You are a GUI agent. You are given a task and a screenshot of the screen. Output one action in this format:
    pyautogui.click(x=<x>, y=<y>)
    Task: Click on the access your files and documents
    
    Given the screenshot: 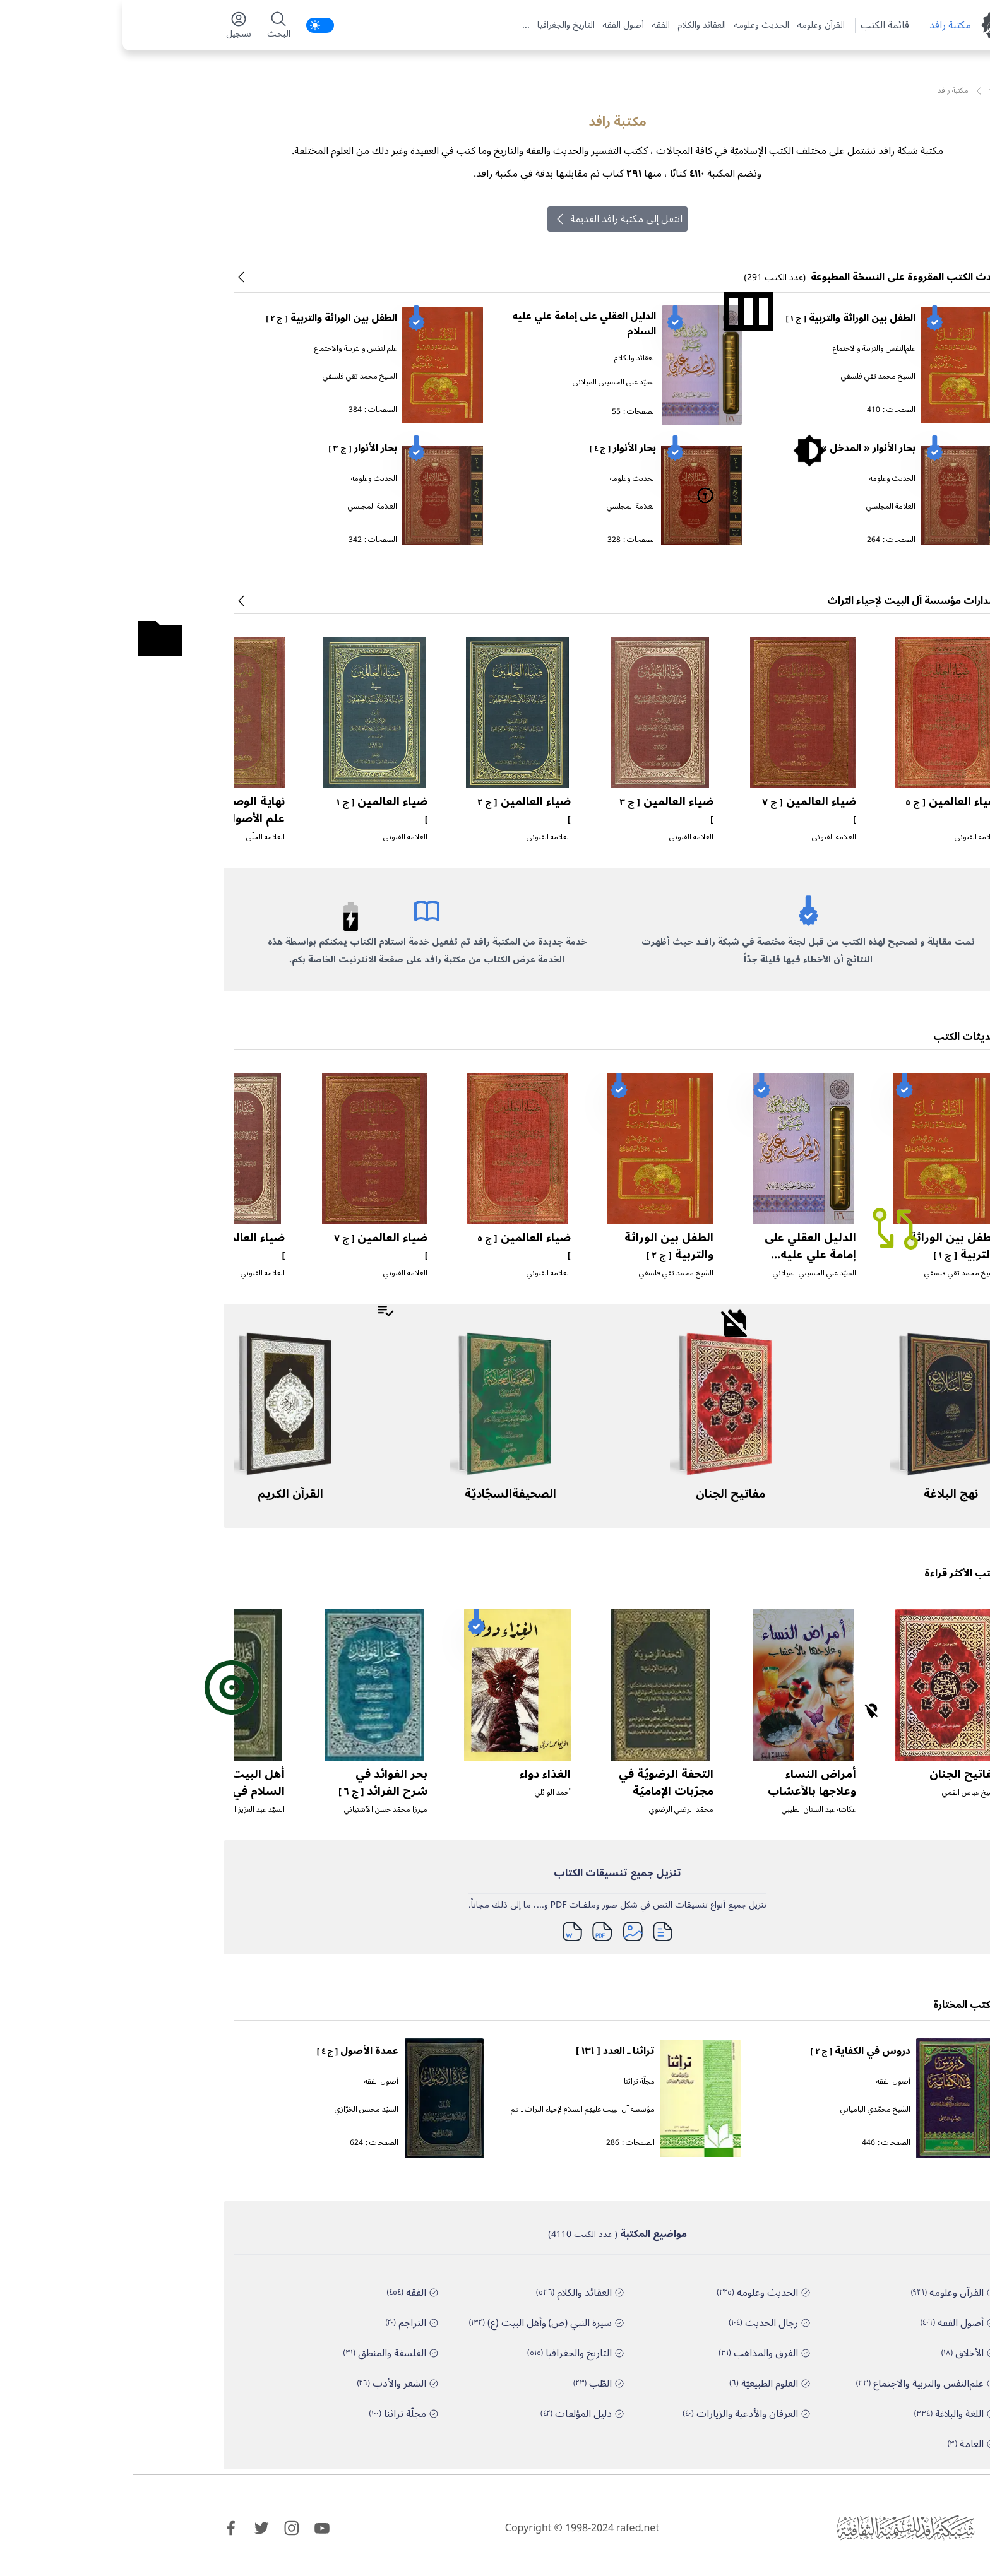 What is the action you would take?
    pyautogui.click(x=160, y=638)
    